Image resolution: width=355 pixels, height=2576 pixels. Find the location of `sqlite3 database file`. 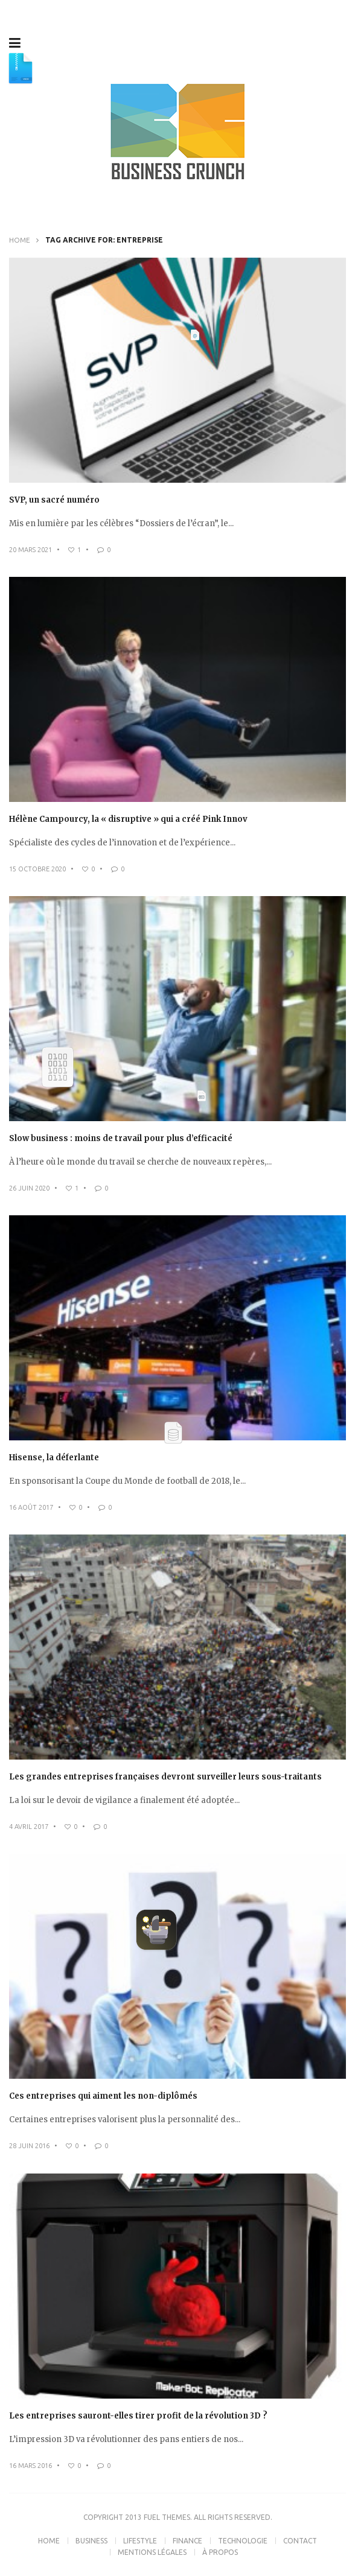

sqlite3 database file is located at coordinates (173, 1433).